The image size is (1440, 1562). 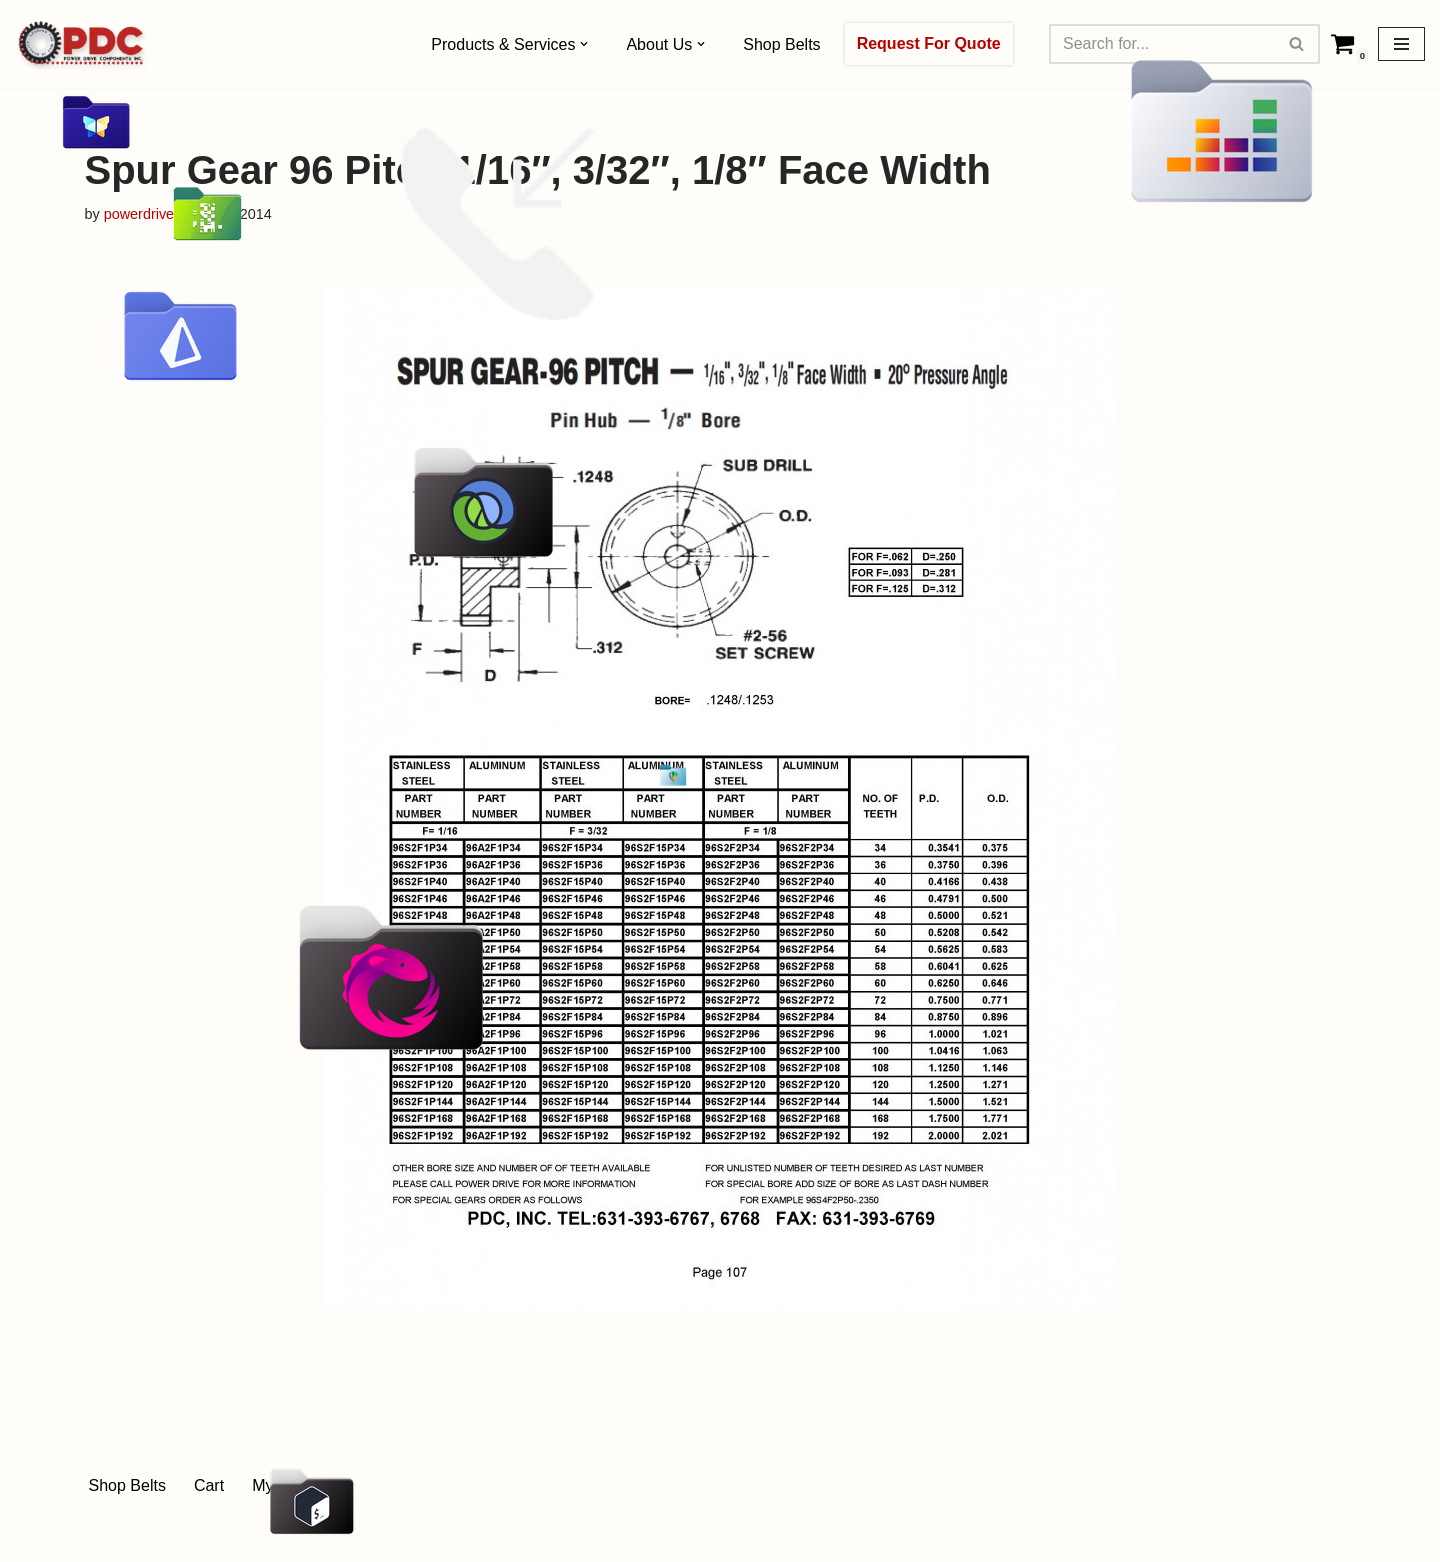 I want to click on open folder containing bash scripts, so click(x=311, y=1503).